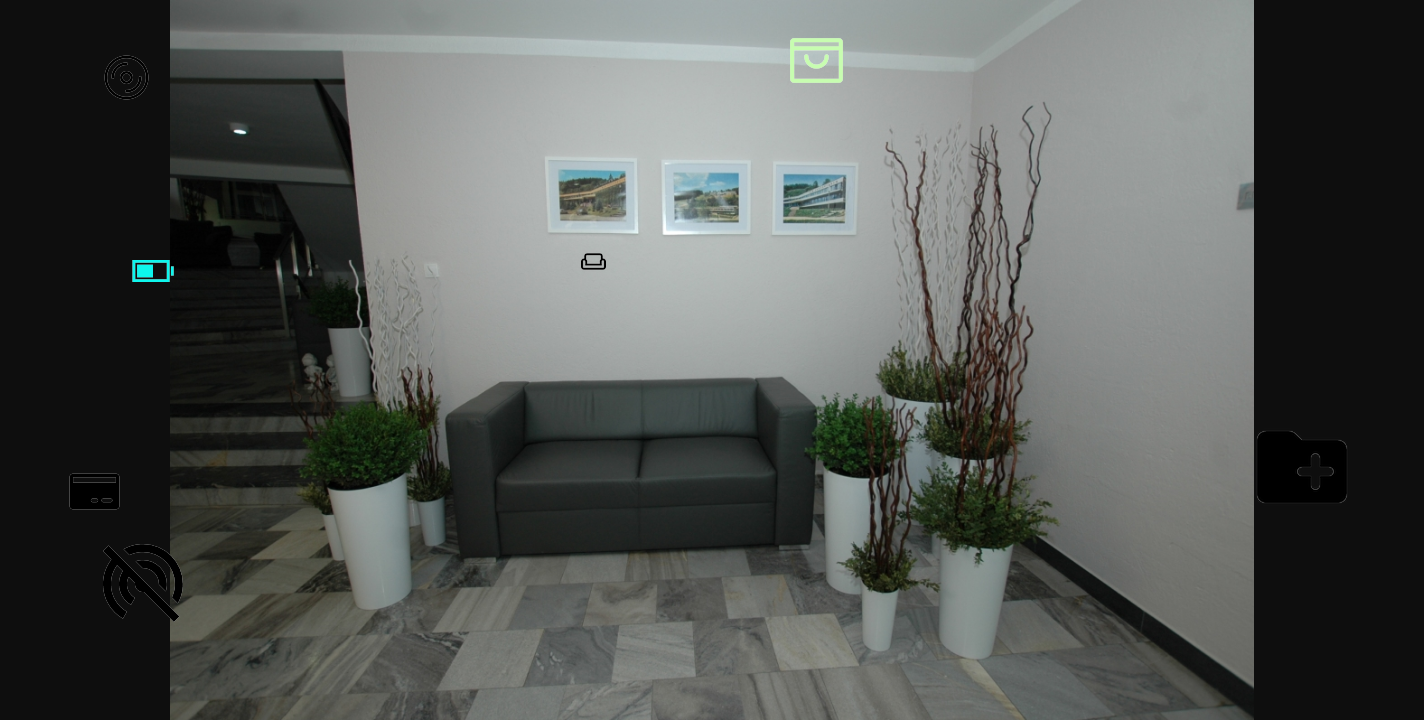 The width and height of the screenshot is (1424, 720). I want to click on view your shopping bag, so click(816, 60).